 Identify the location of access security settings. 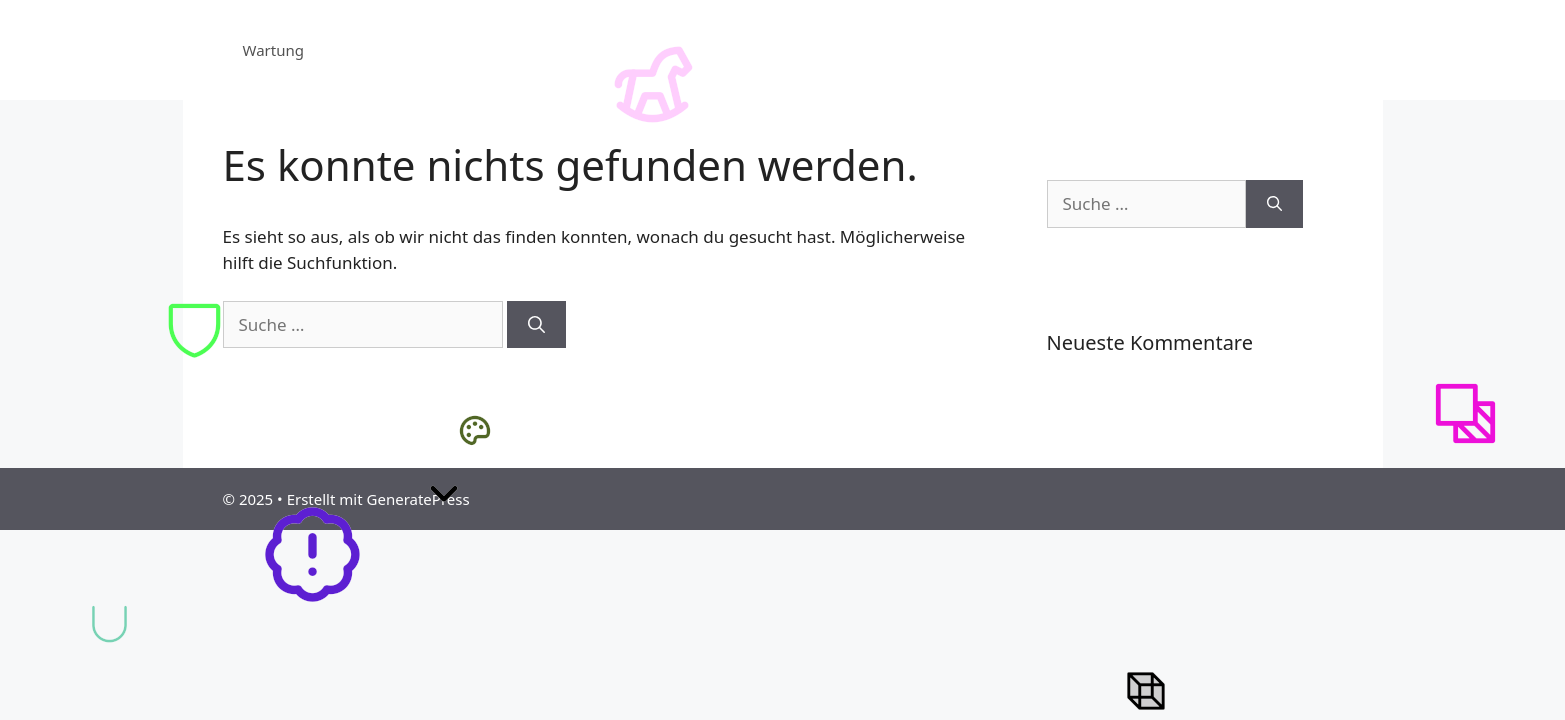
(194, 327).